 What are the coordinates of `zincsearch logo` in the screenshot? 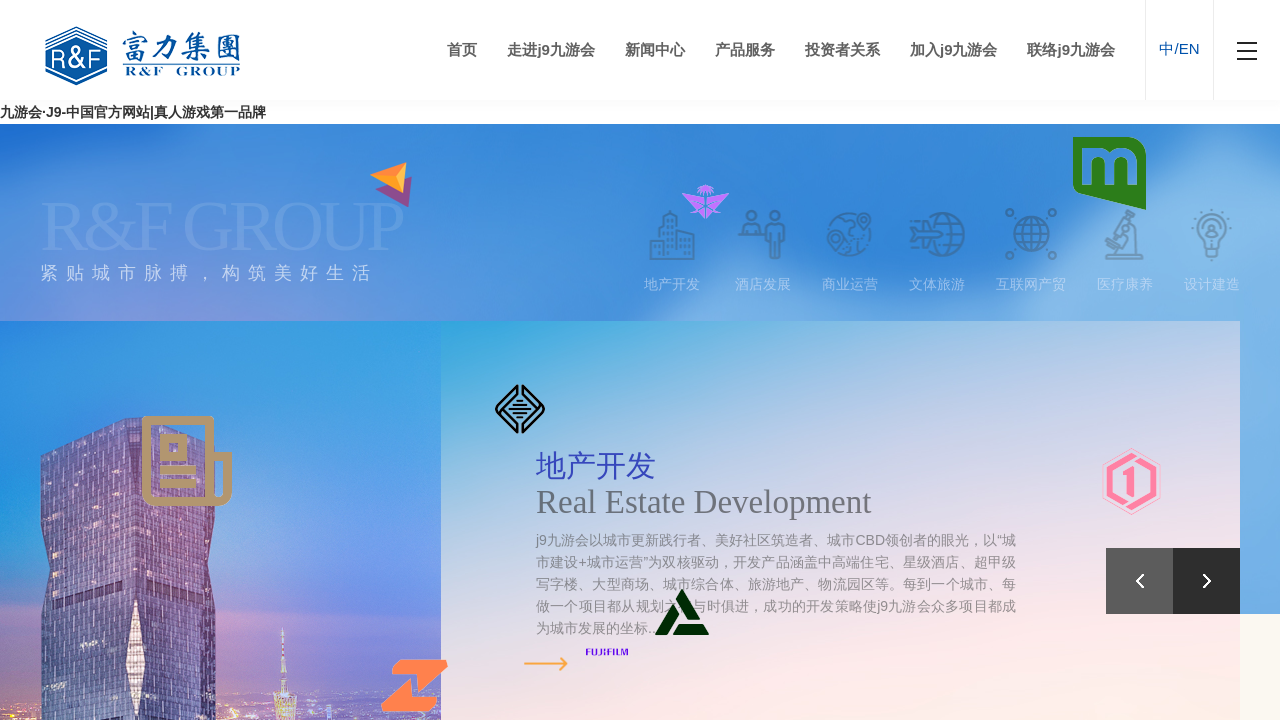 It's located at (414, 685).